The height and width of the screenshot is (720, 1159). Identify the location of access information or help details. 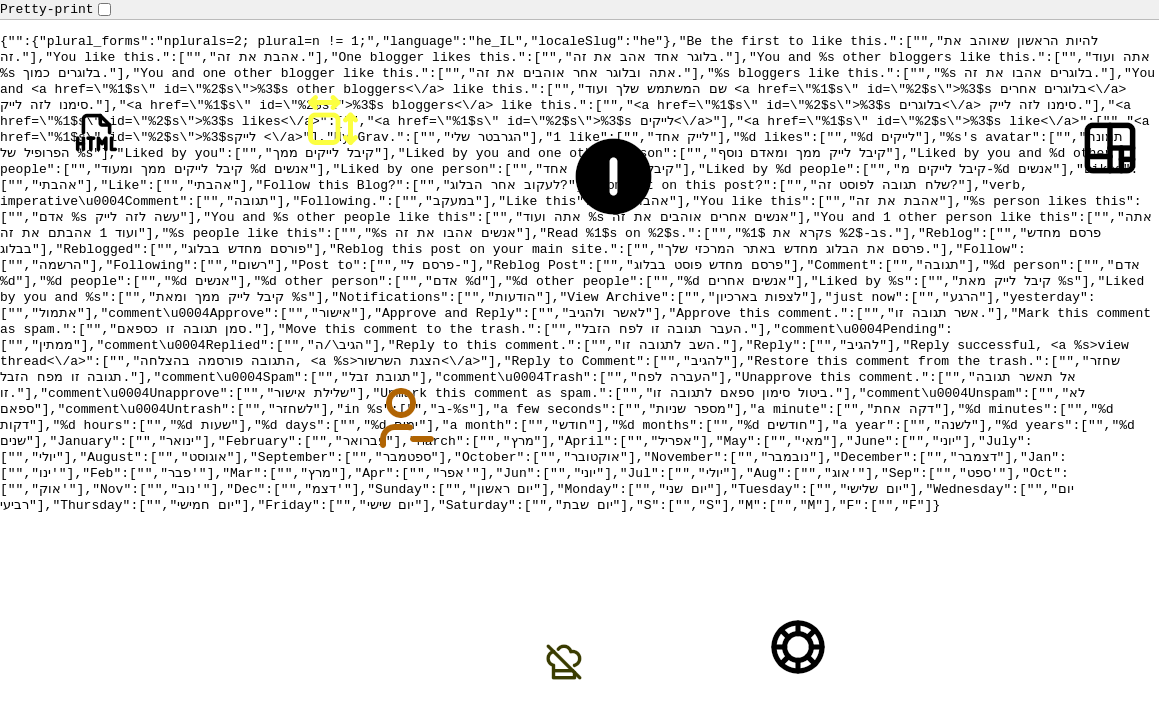
(613, 176).